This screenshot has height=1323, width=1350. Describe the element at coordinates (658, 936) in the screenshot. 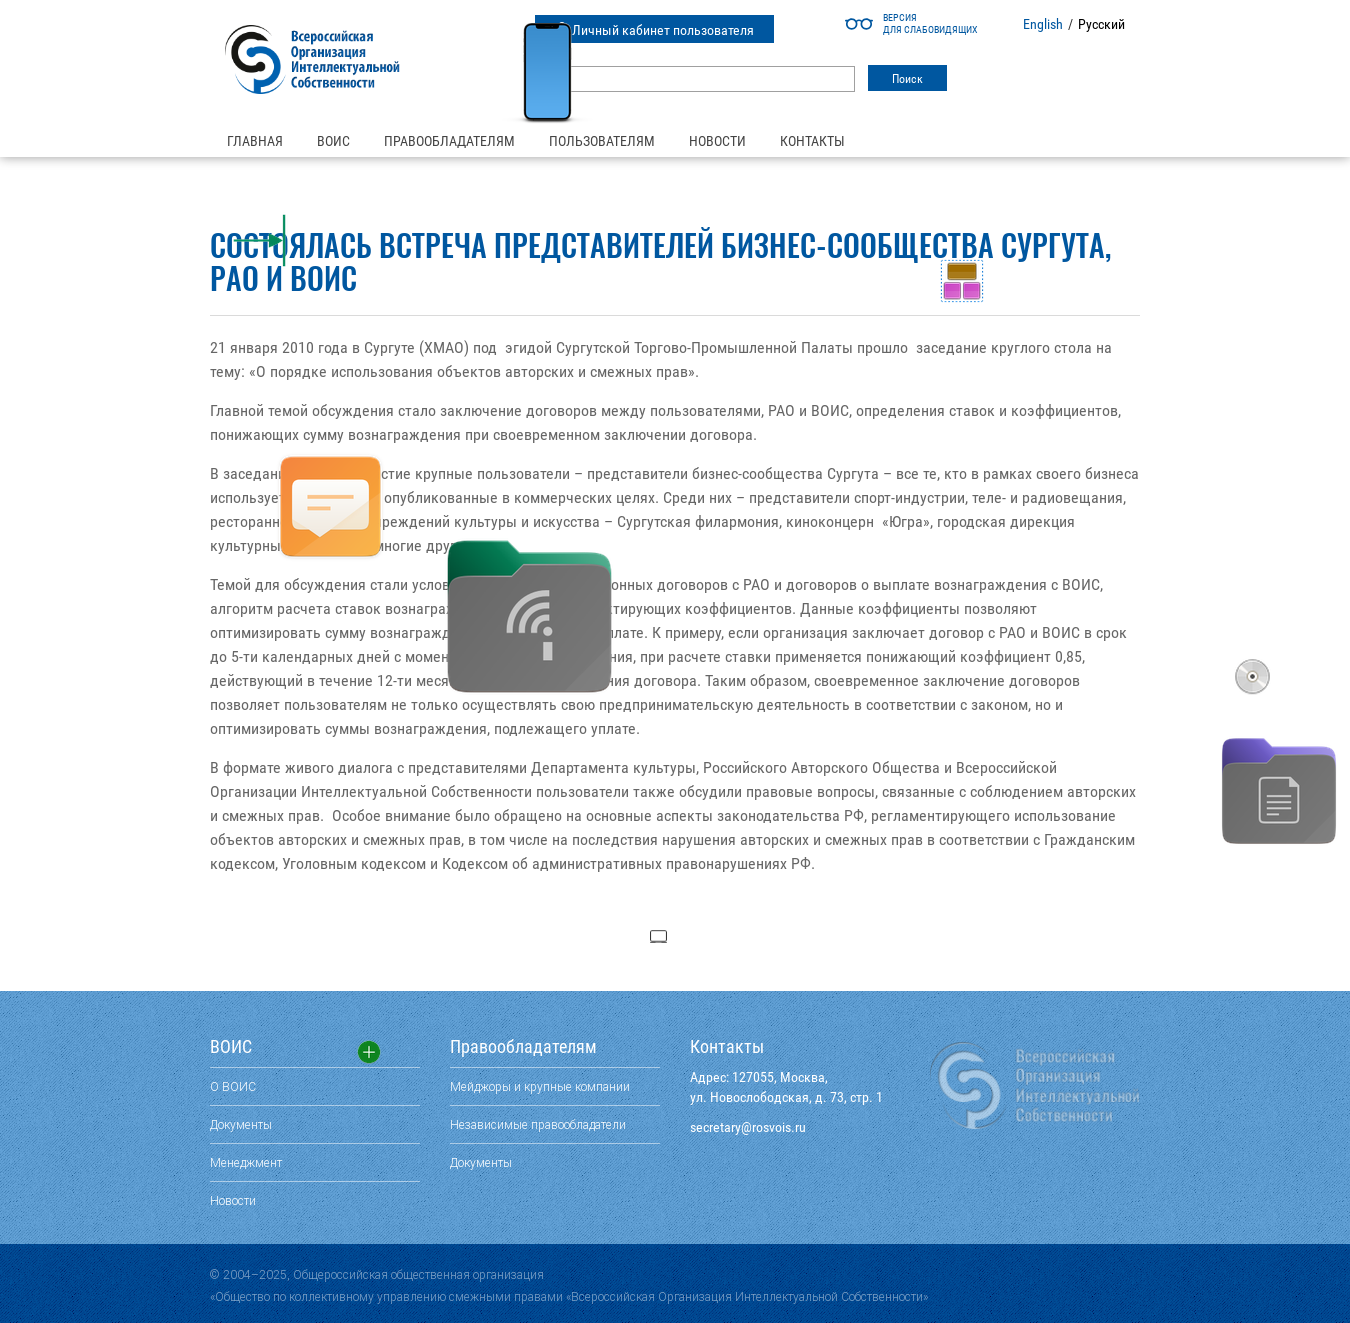

I see `indicates laptop or portable computer device` at that location.